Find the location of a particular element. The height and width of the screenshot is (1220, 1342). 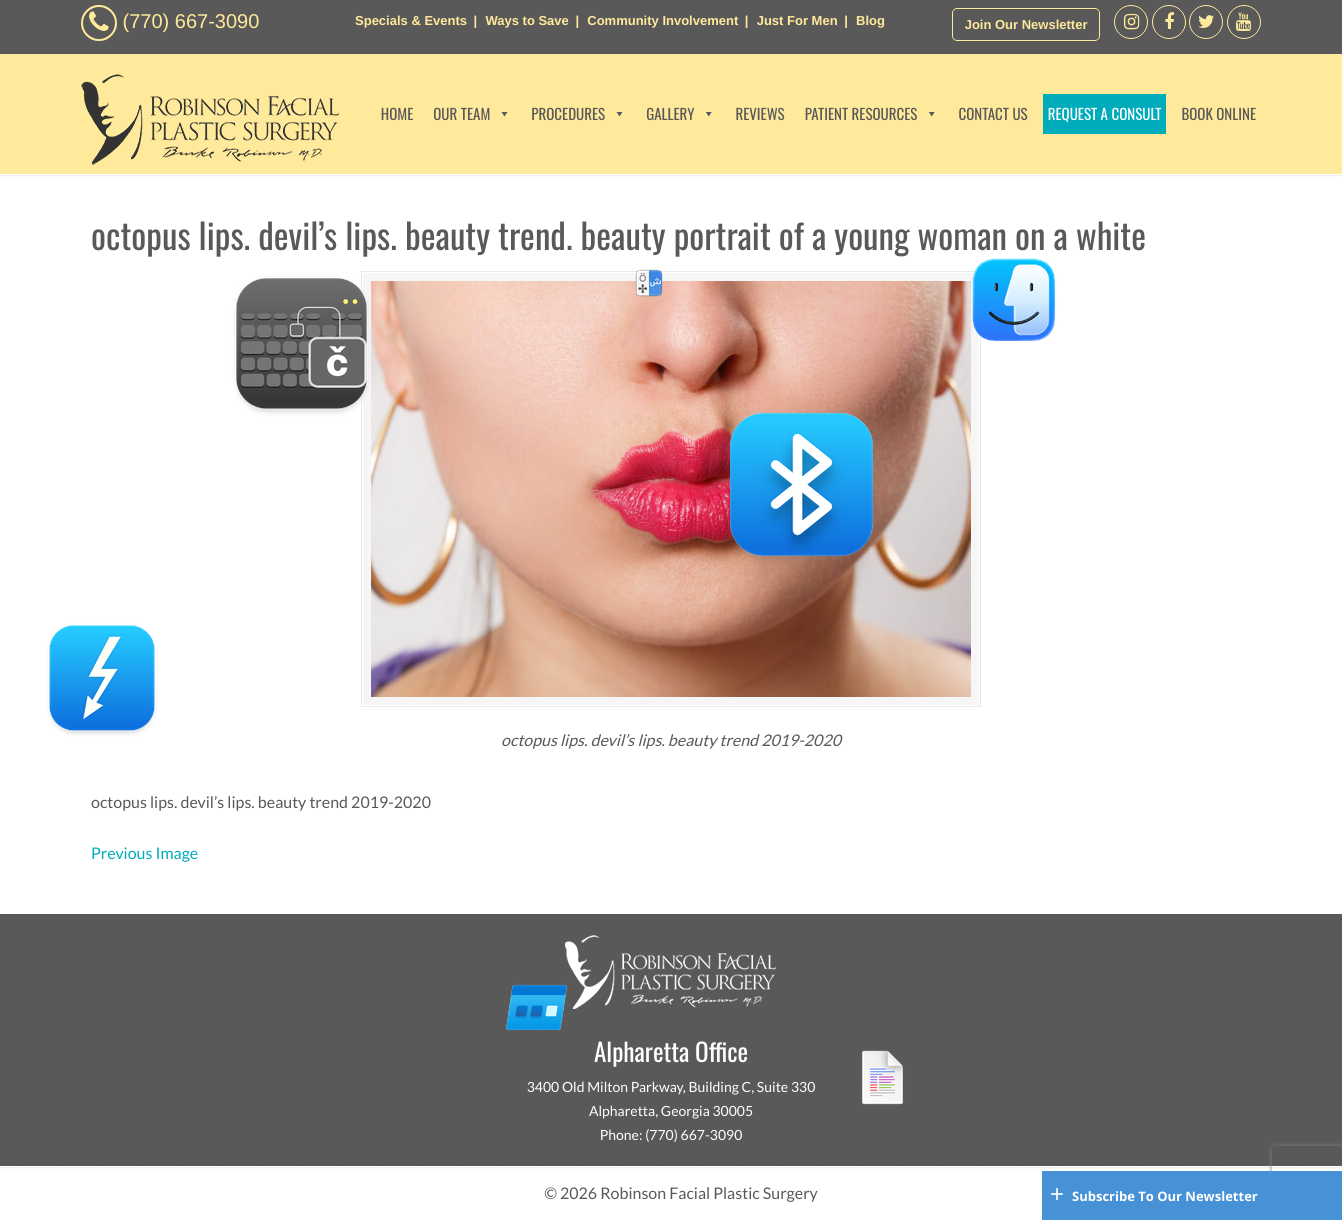

open thunderbolt device preferences is located at coordinates (102, 678).